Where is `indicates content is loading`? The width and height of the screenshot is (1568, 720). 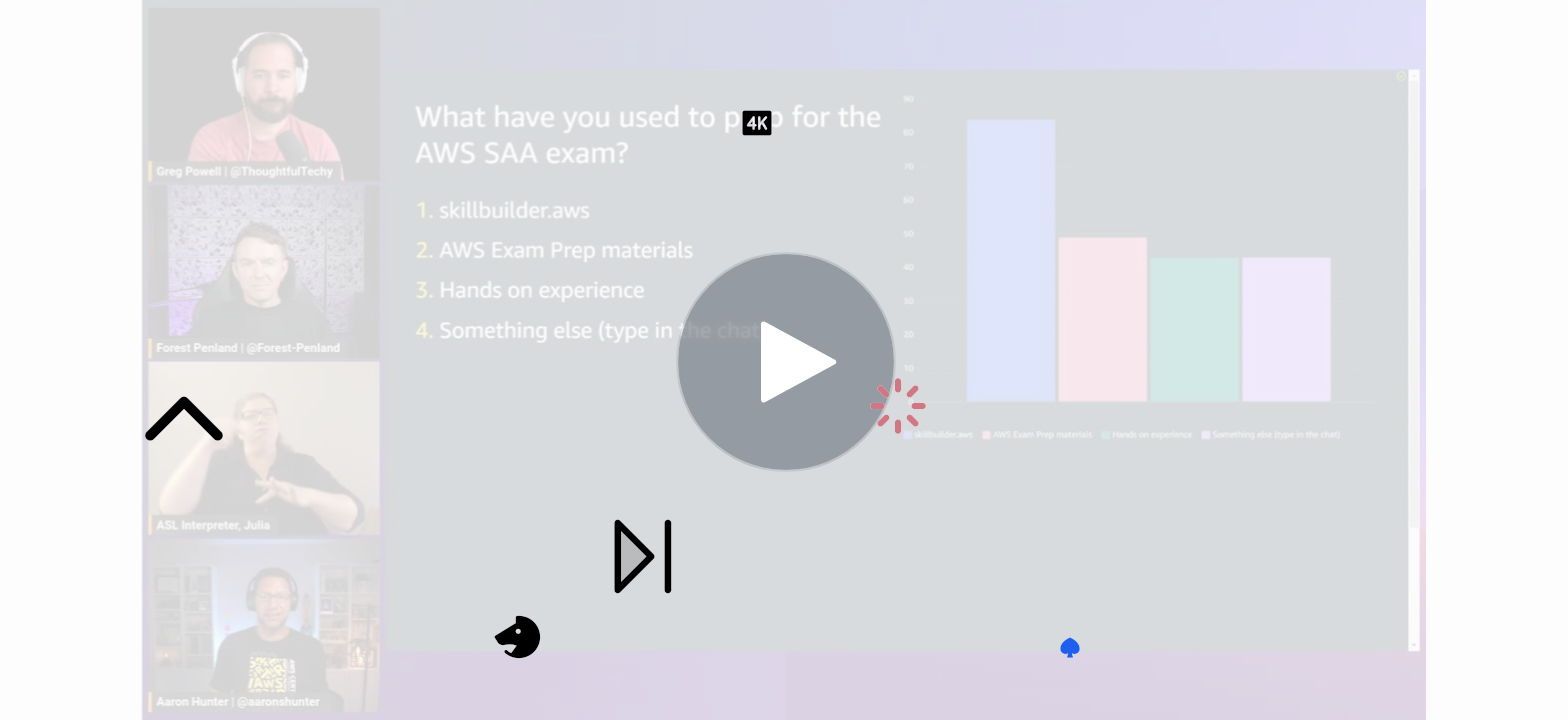
indicates content is loading is located at coordinates (898, 406).